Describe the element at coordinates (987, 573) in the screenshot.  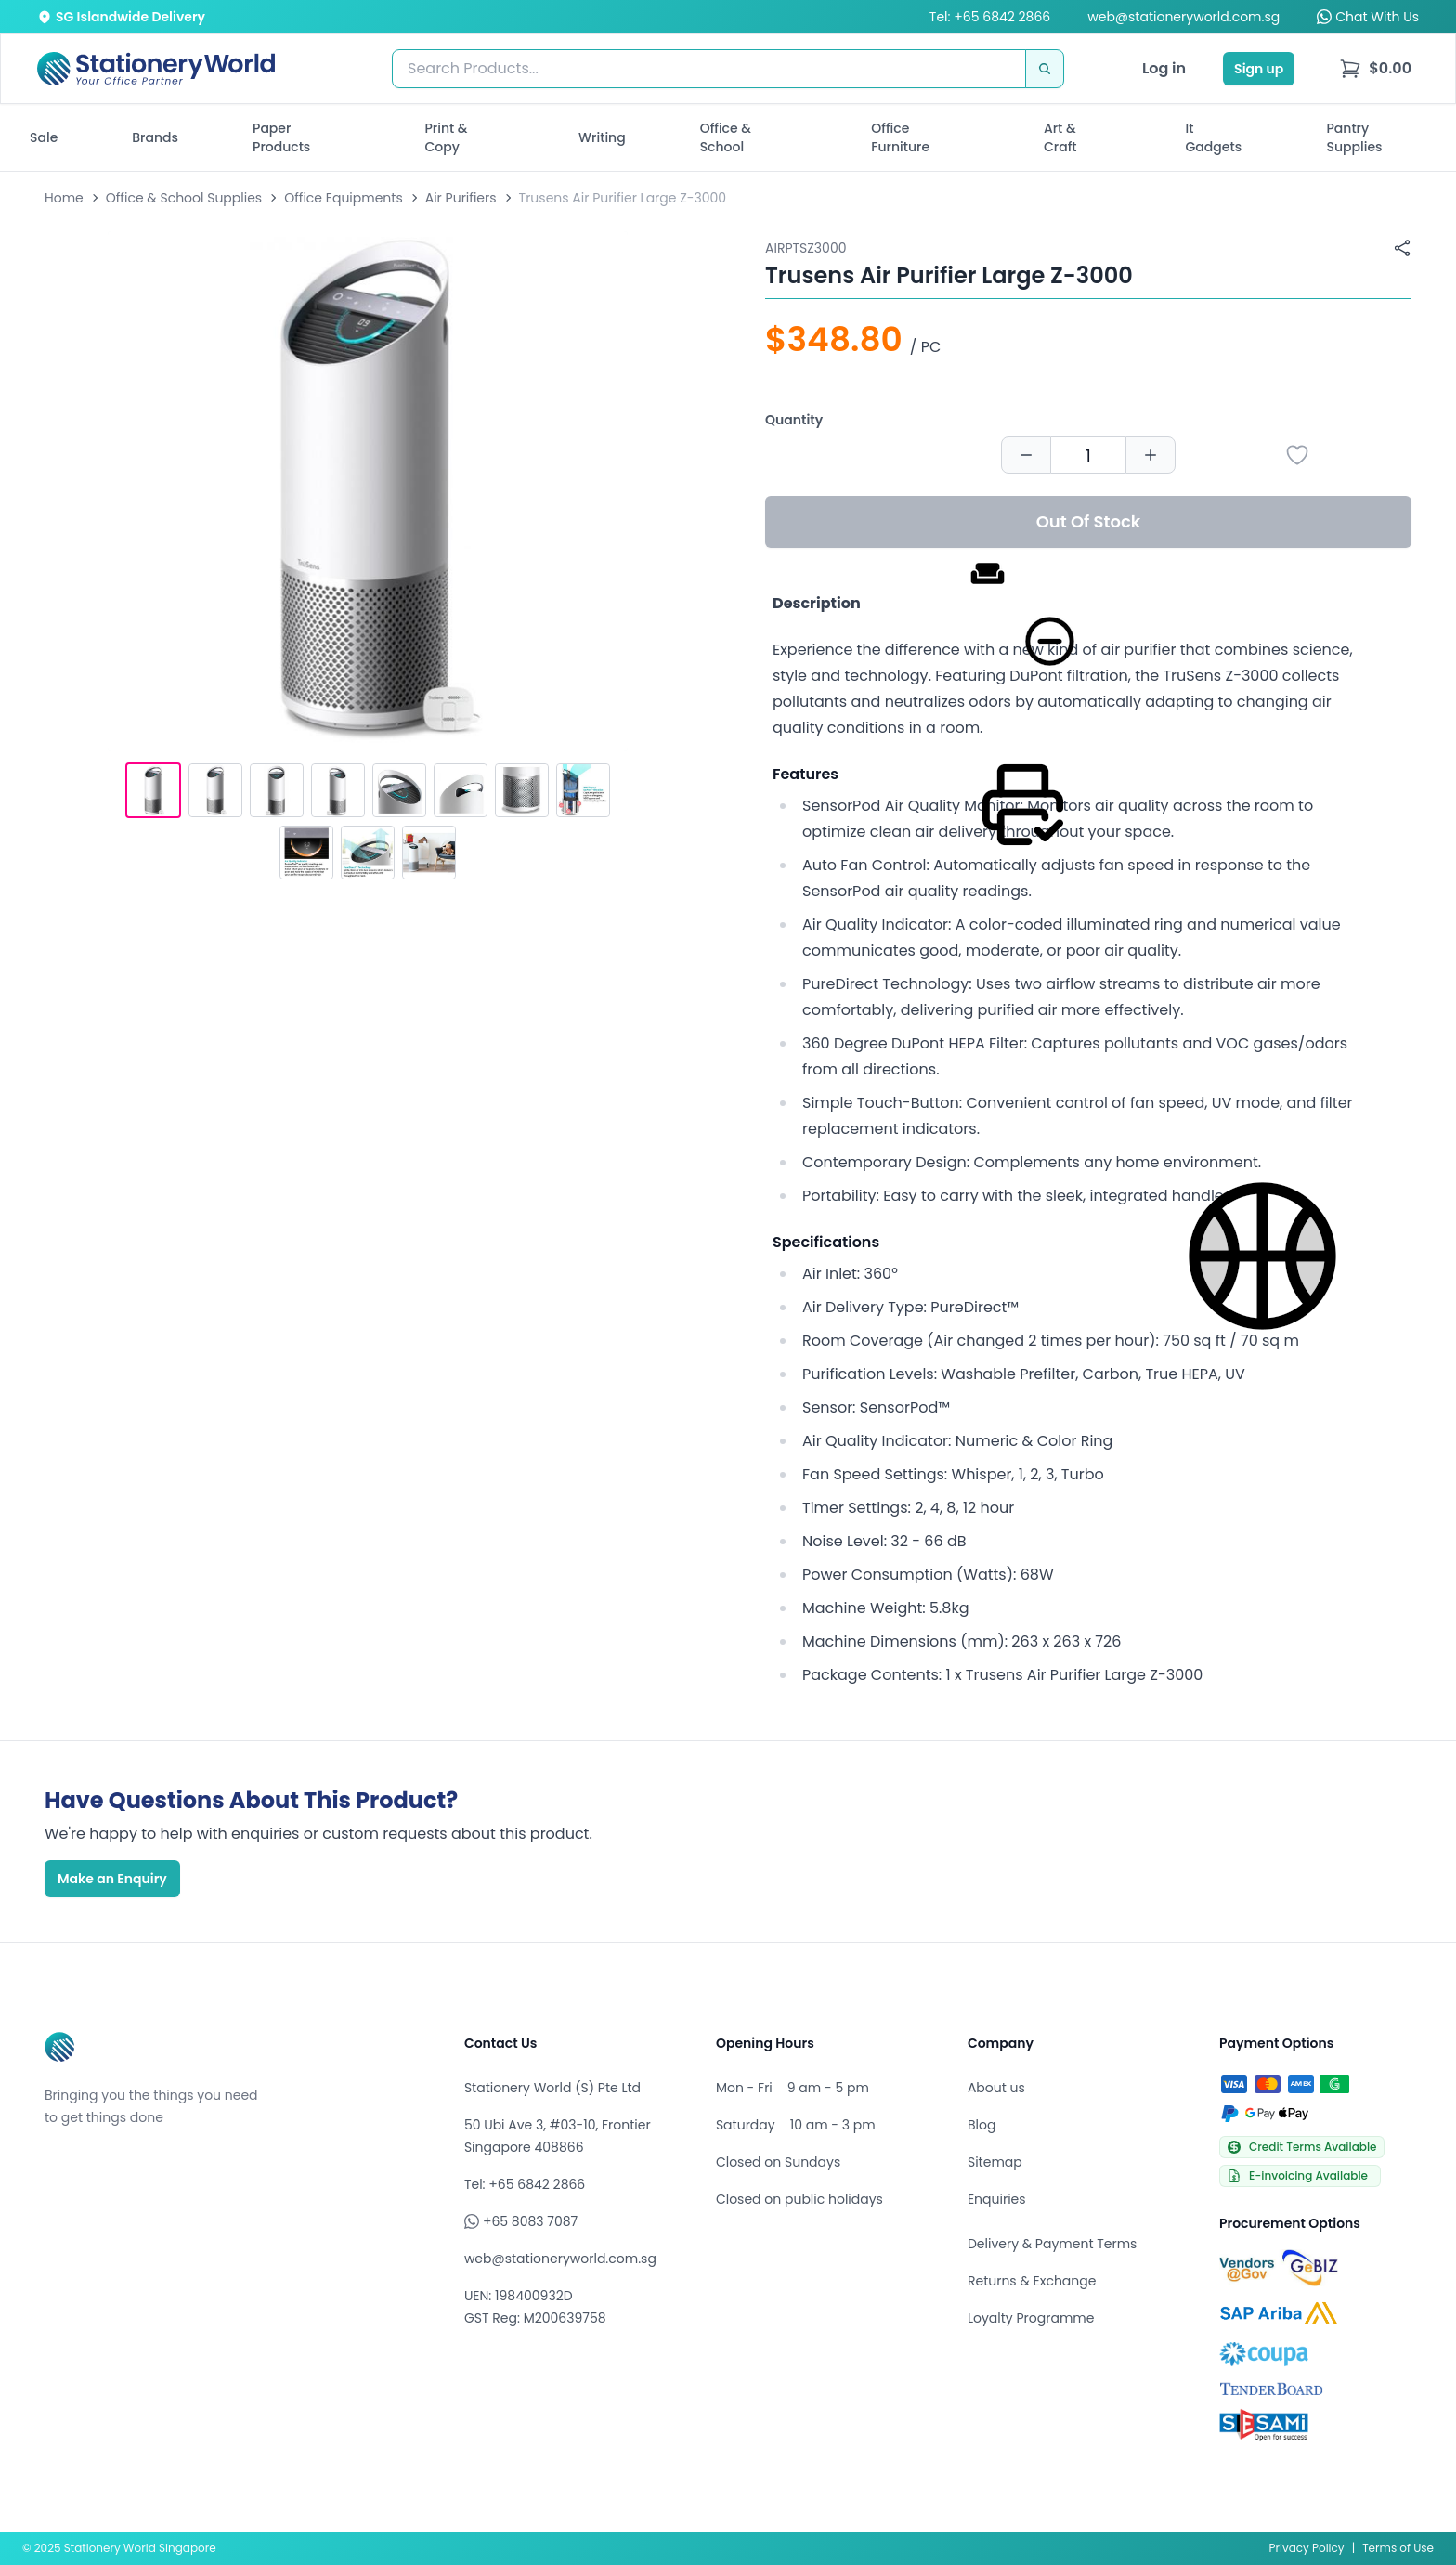
I see `view weekend or leisure activities` at that location.